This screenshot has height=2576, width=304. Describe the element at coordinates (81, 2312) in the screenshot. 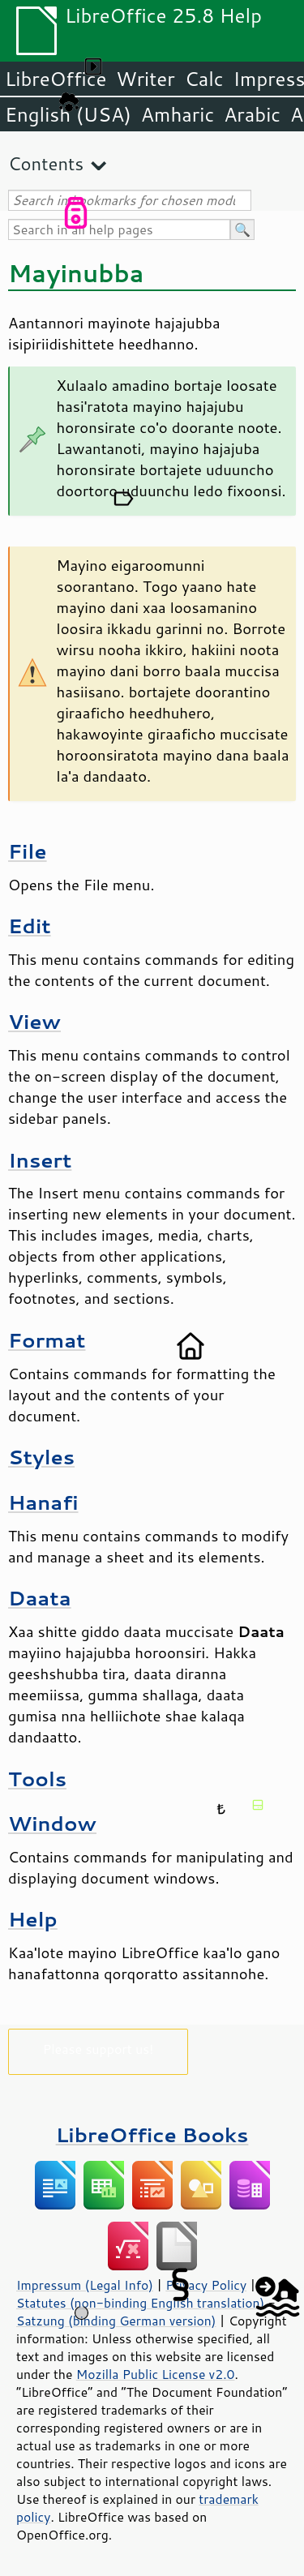

I see `loading or processing in progress` at that location.